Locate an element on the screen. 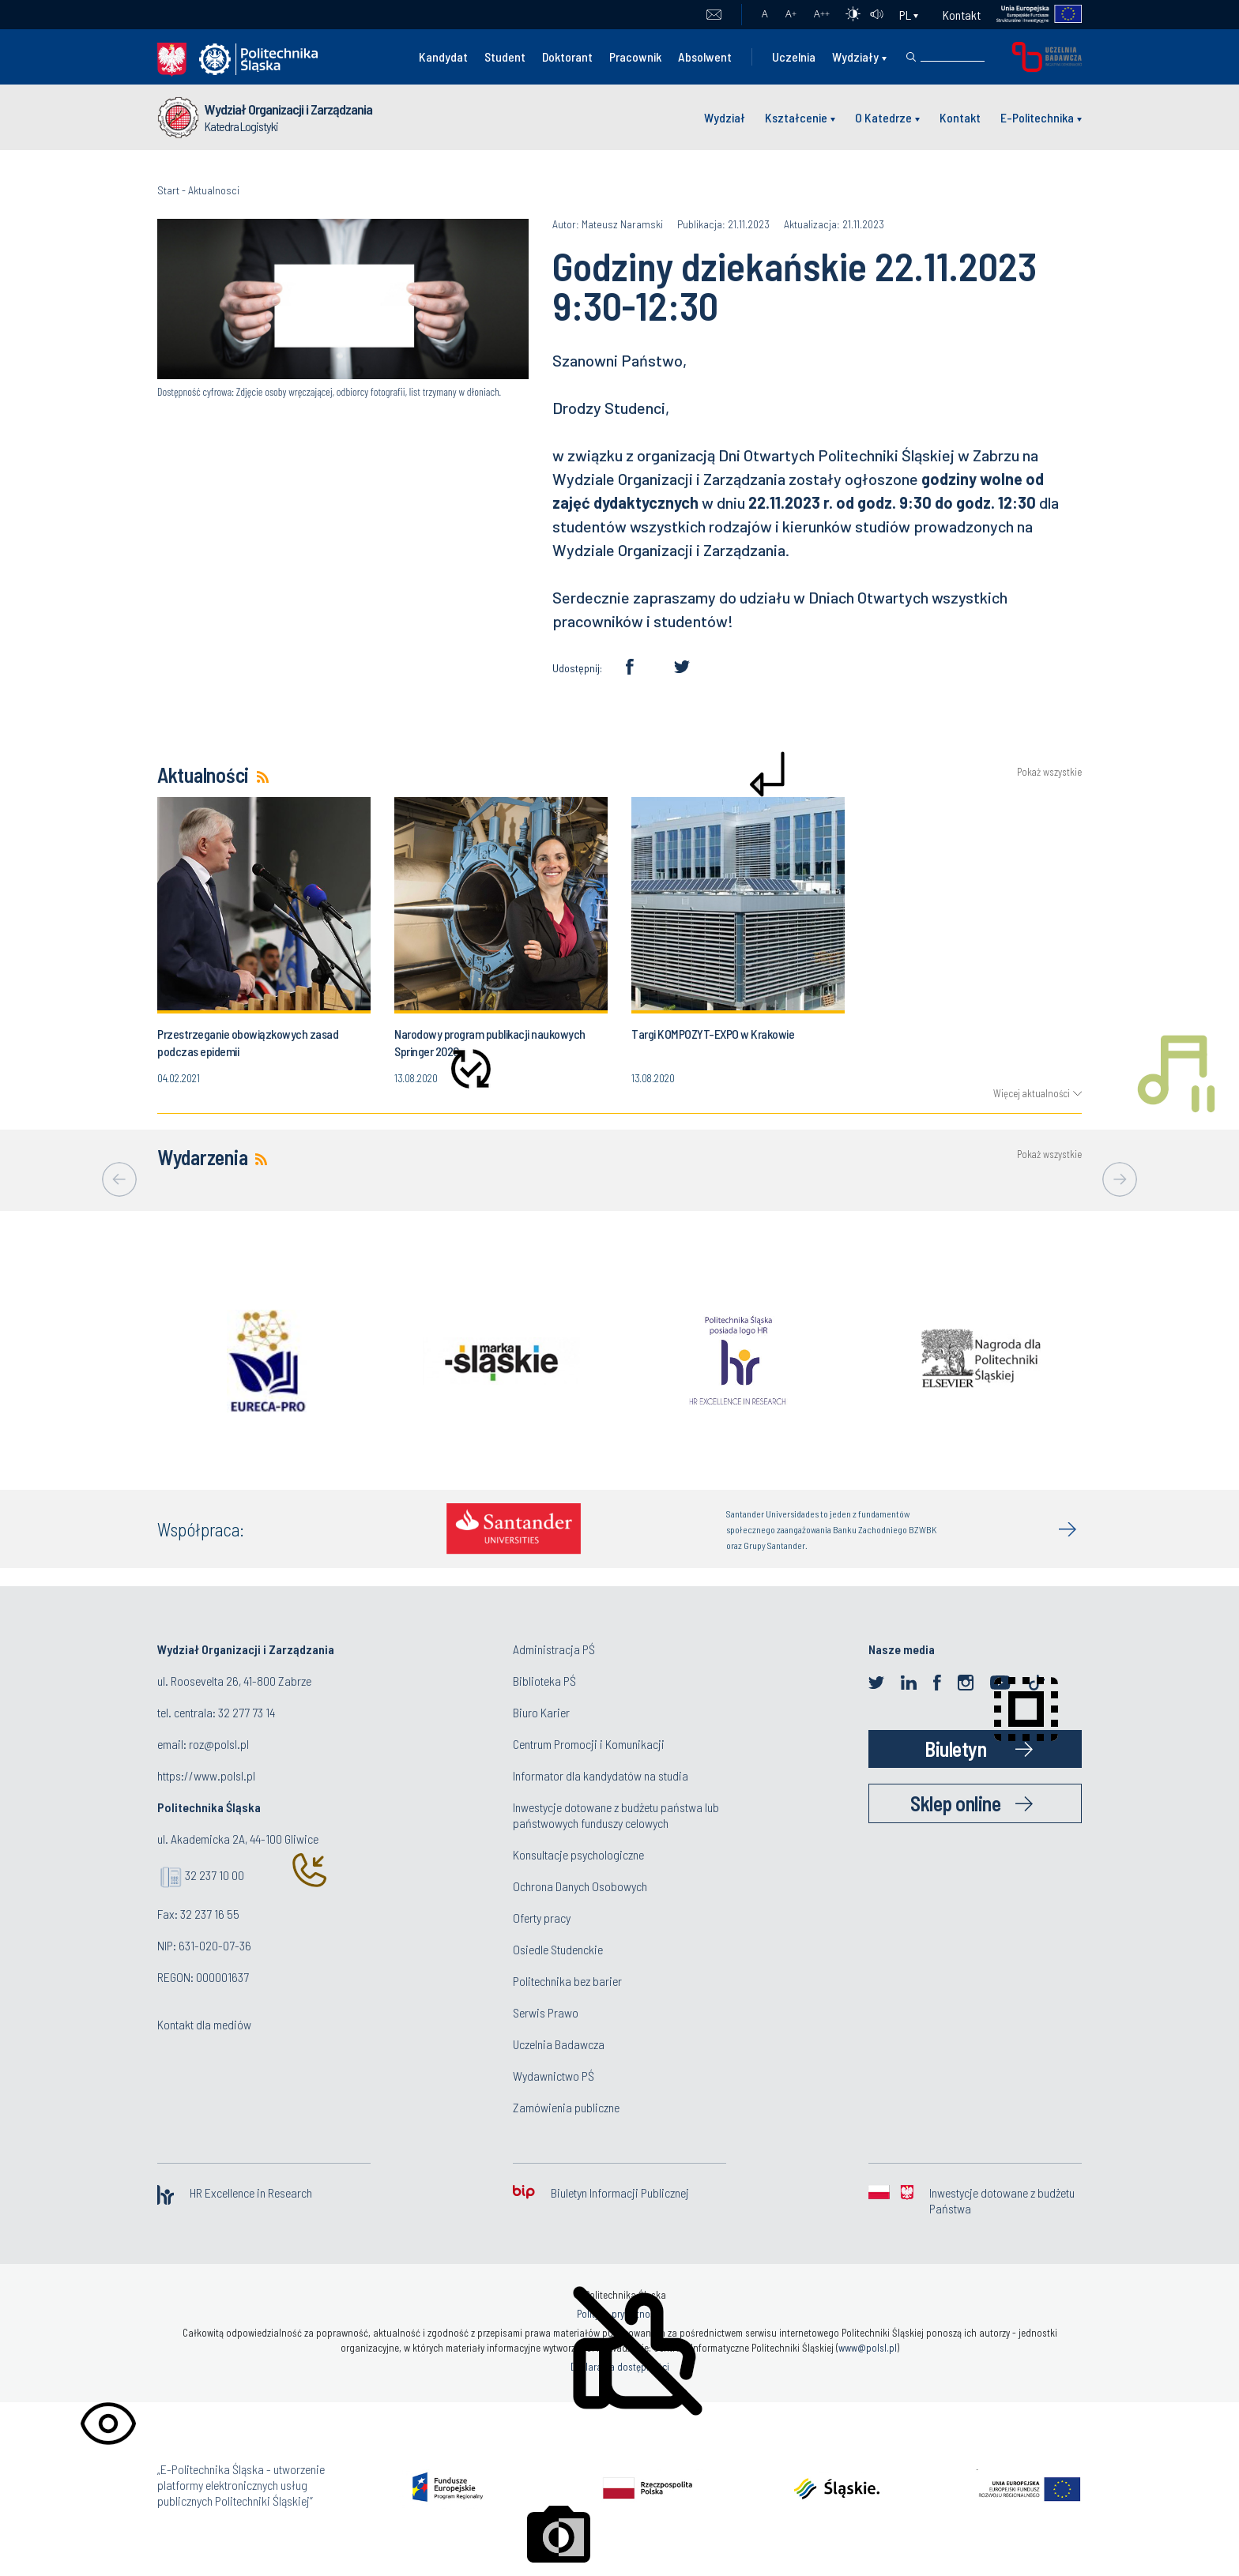 Image resolution: width=1239 pixels, height=2576 pixels. indicates content has been published with recent changes is located at coordinates (471, 1069).